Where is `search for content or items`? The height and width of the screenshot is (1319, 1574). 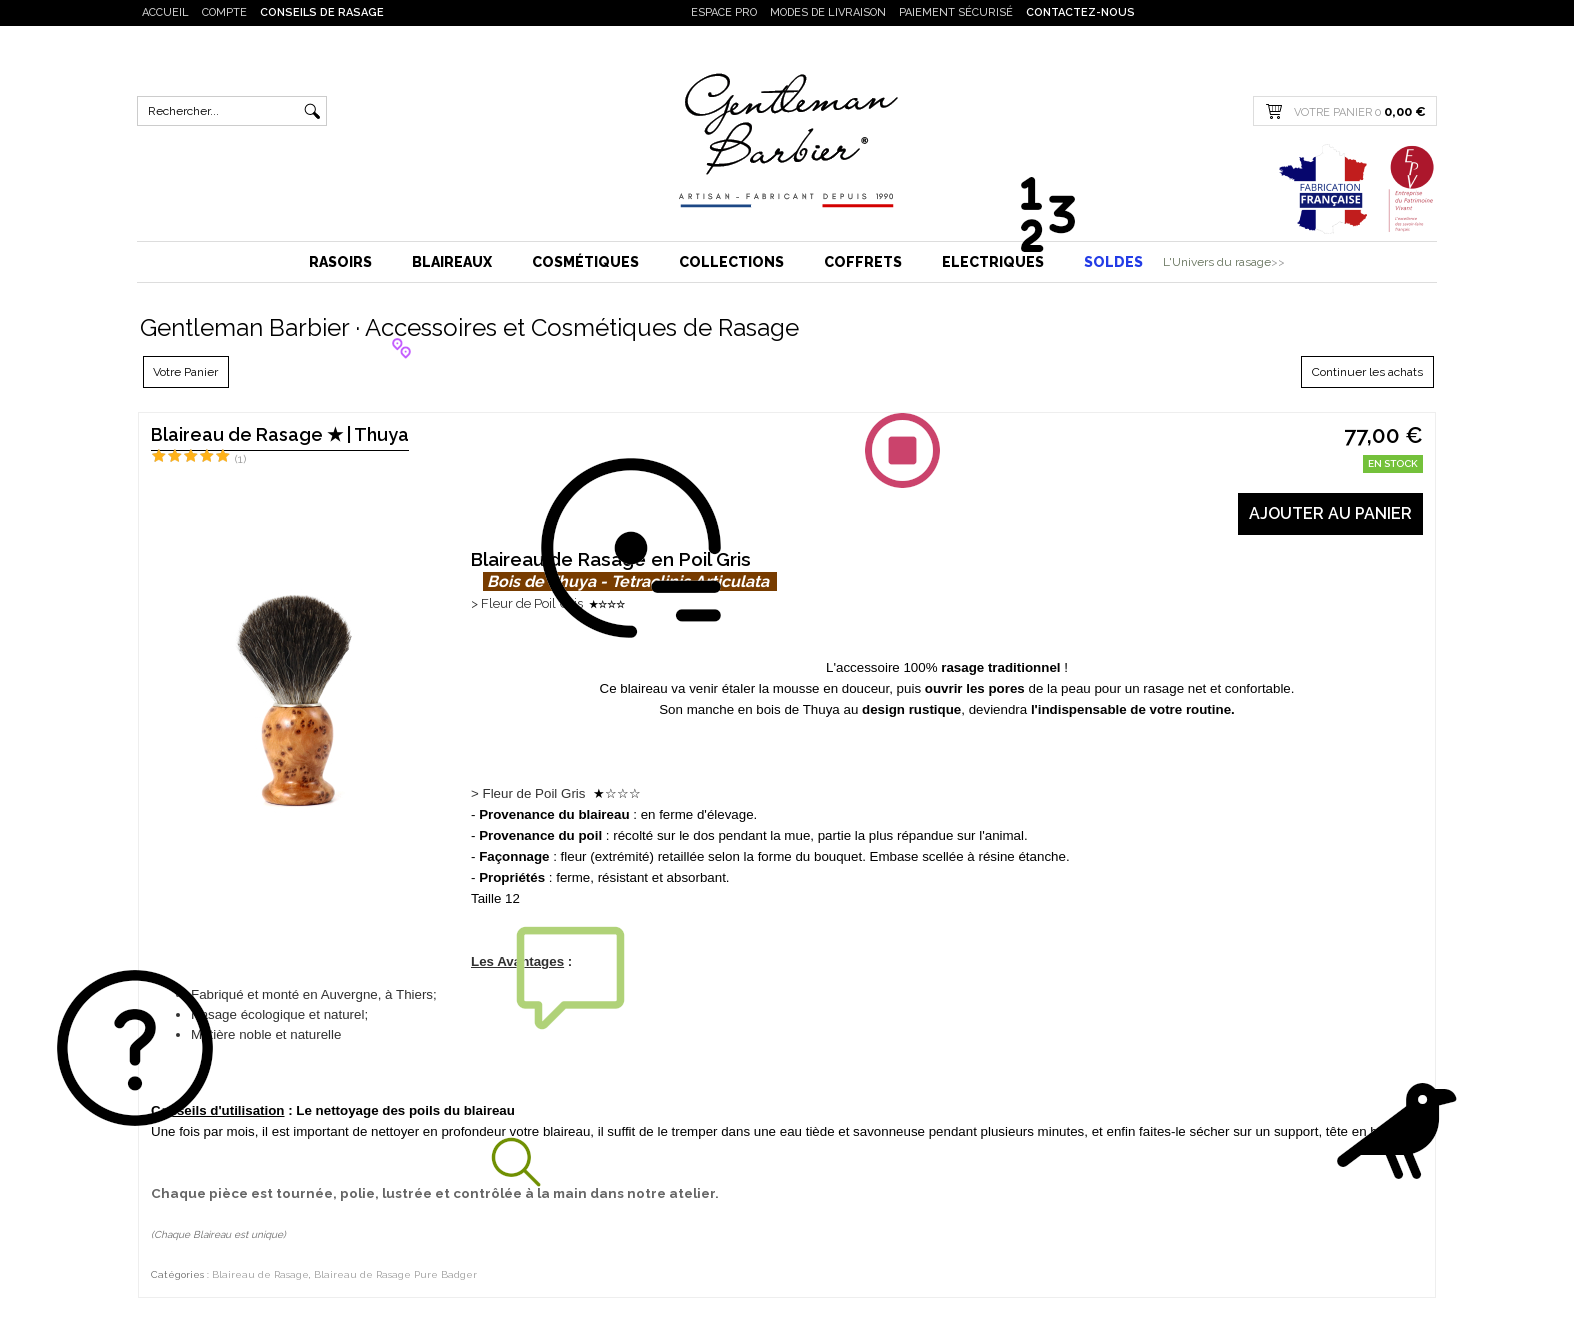 search for content or items is located at coordinates (515, 1161).